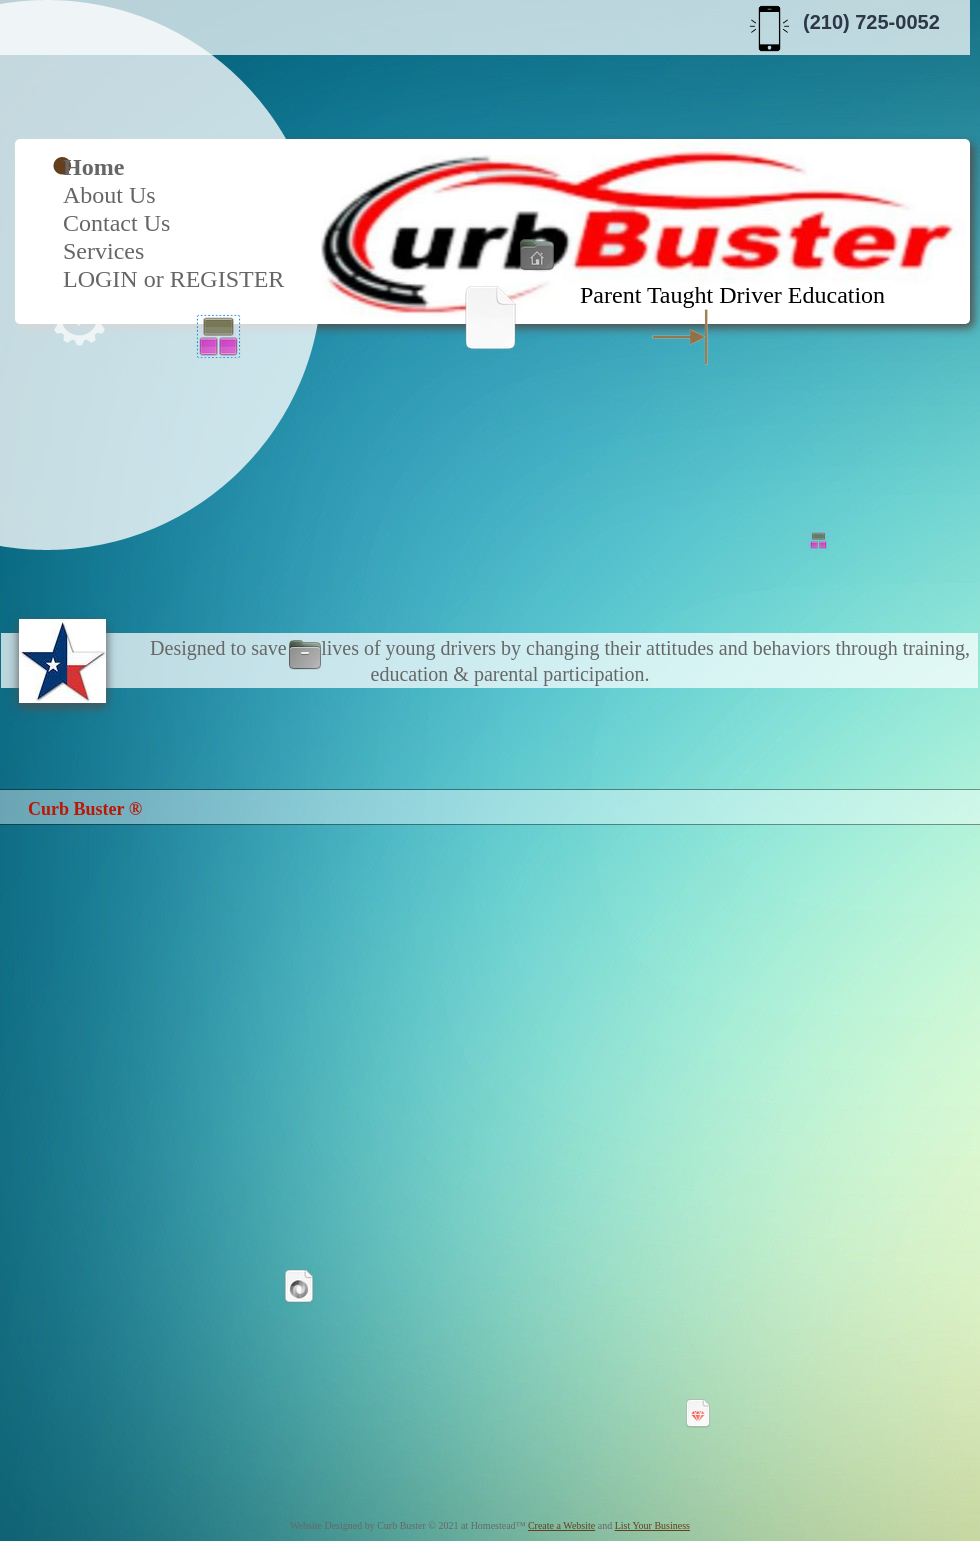 The width and height of the screenshot is (980, 1541). What do you see at coordinates (79, 317) in the screenshot?
I see `adjust parameter behavior settings` at bounding box center [79, 317].